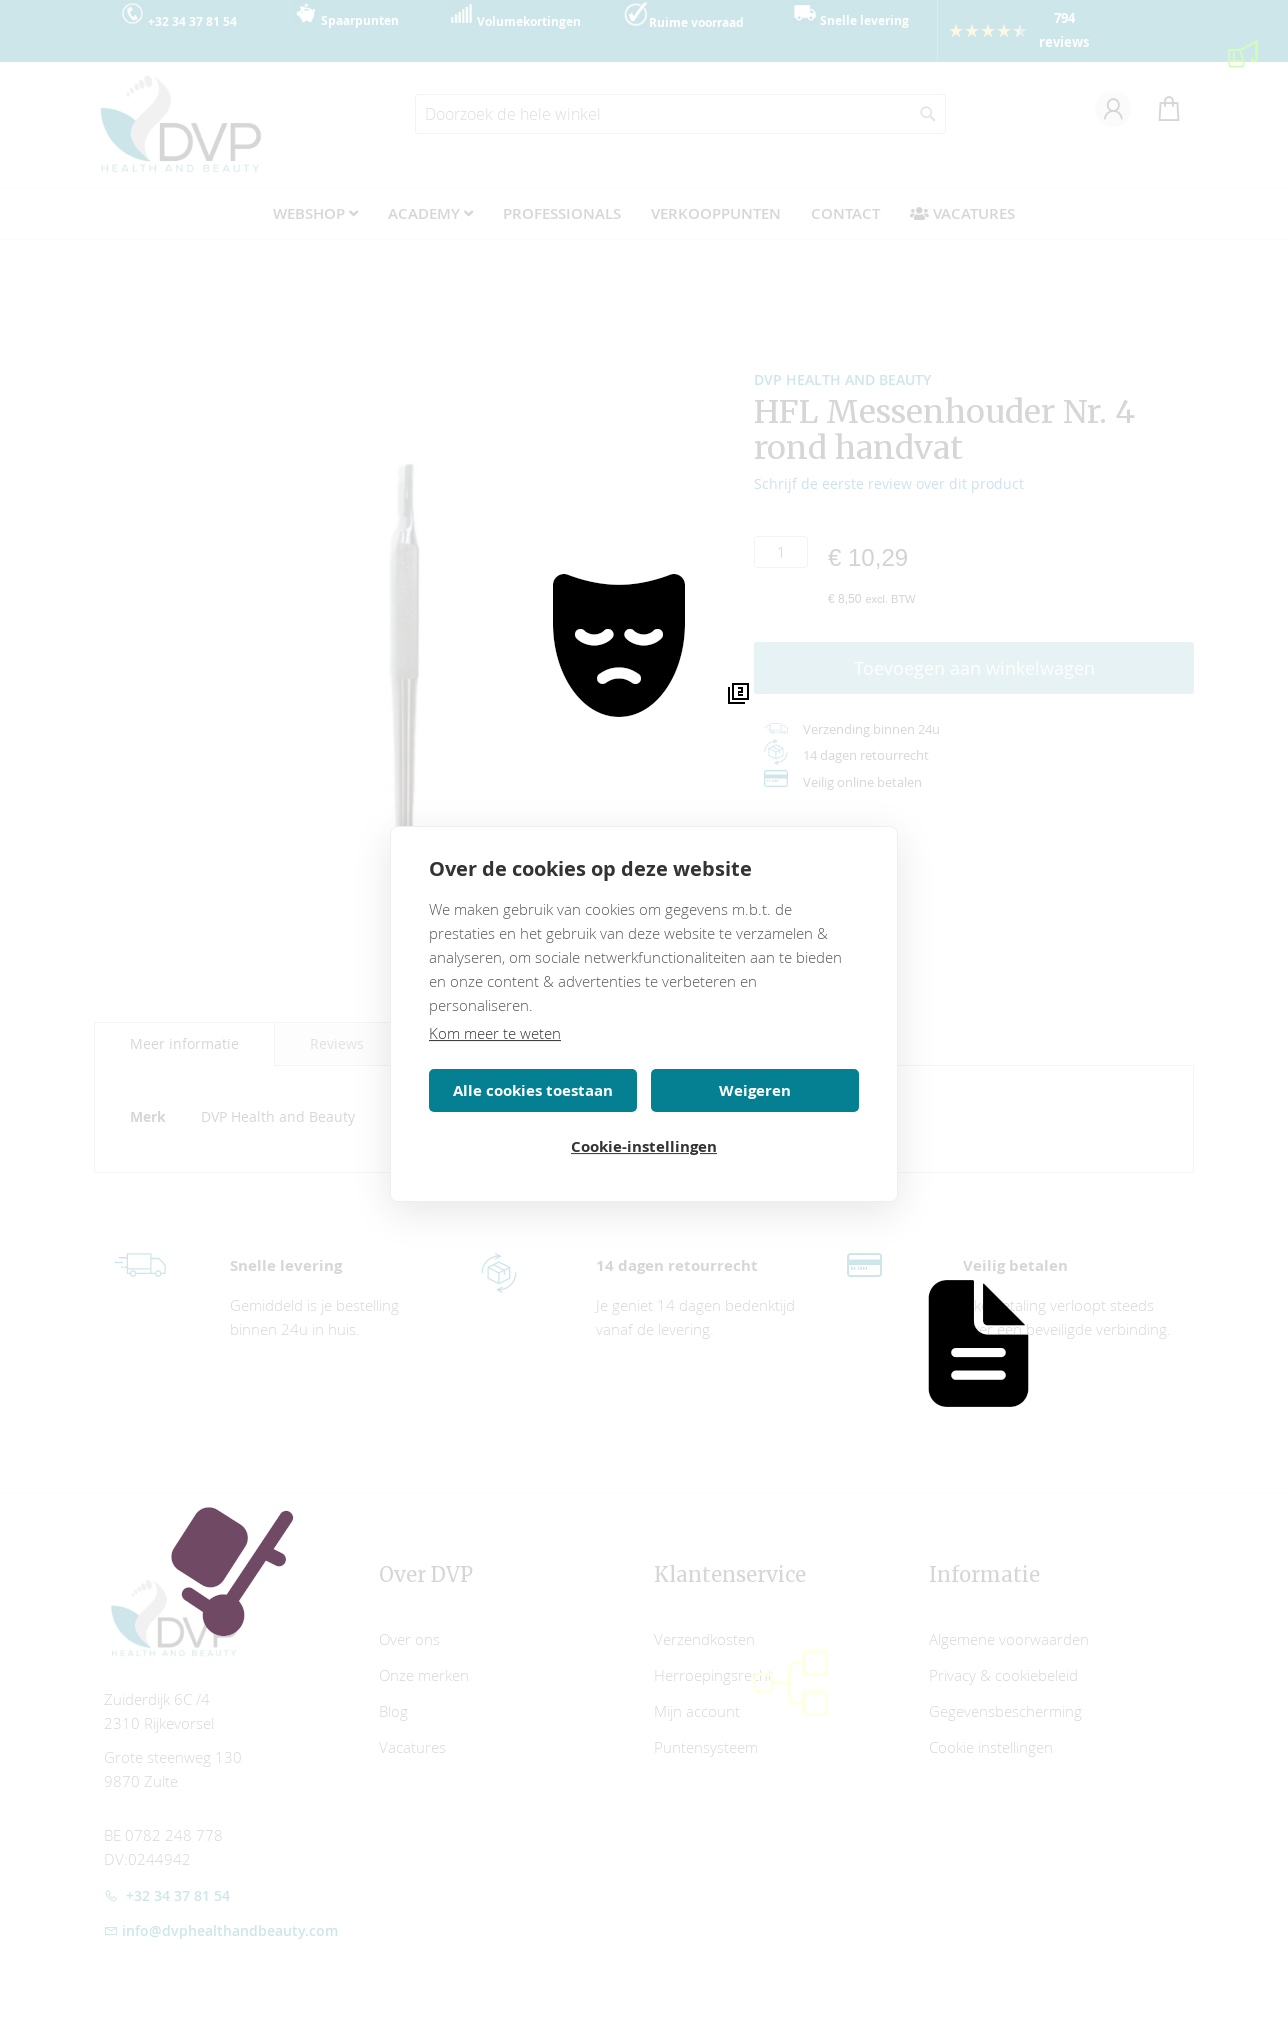 This screenshot has height=2028, width=1288. Describe the element at coordinates (230, 1566) in the screenshot. I see `view your shopping cart` at that location.